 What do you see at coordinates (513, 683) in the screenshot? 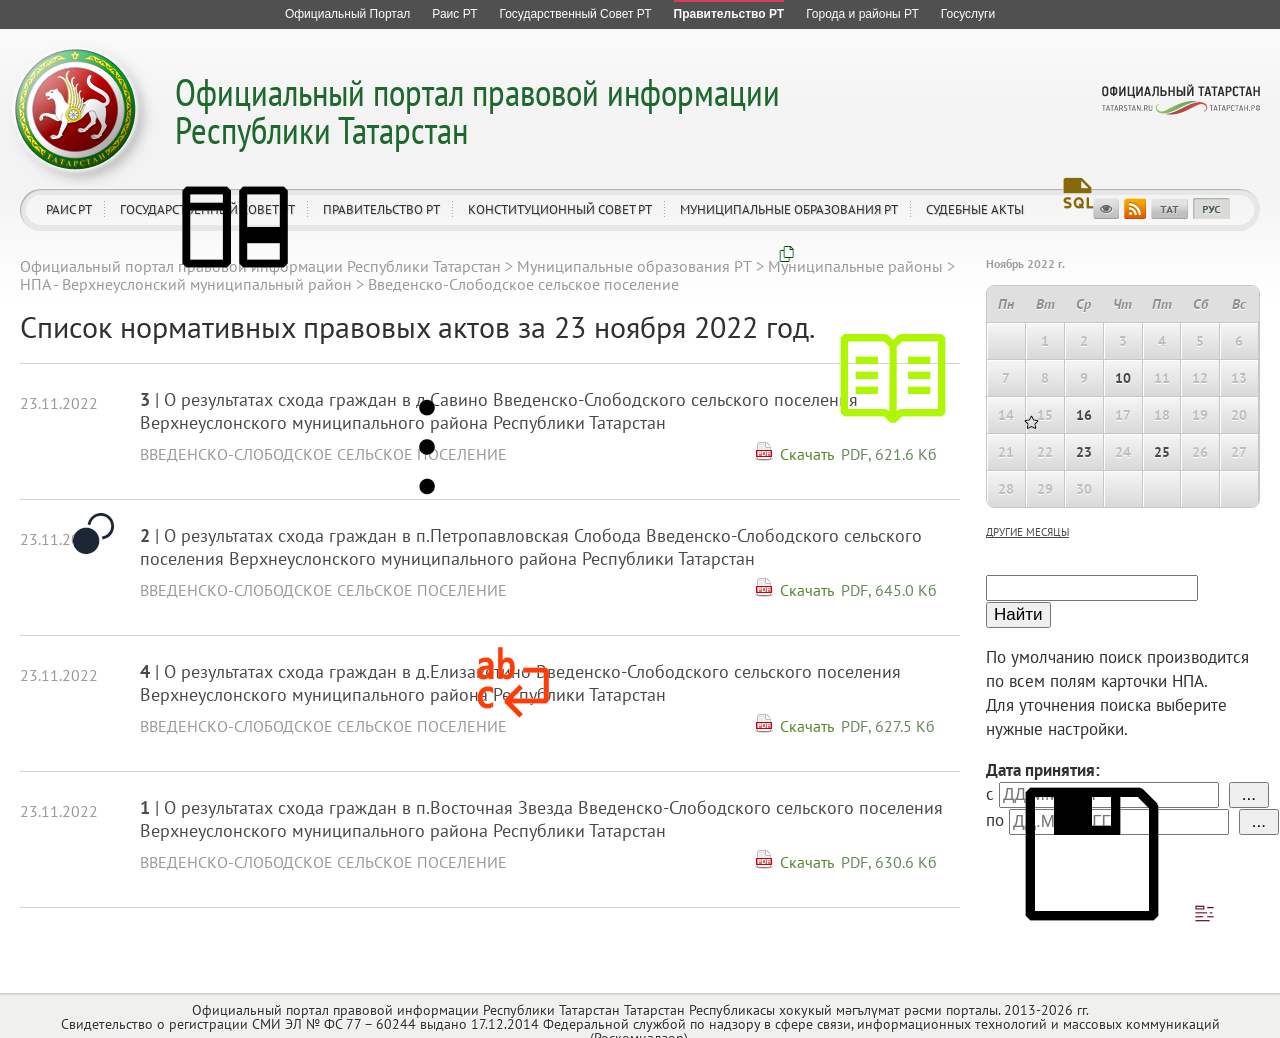
I see `toggle word wrap in the editor` at bounding box center [513, 683].